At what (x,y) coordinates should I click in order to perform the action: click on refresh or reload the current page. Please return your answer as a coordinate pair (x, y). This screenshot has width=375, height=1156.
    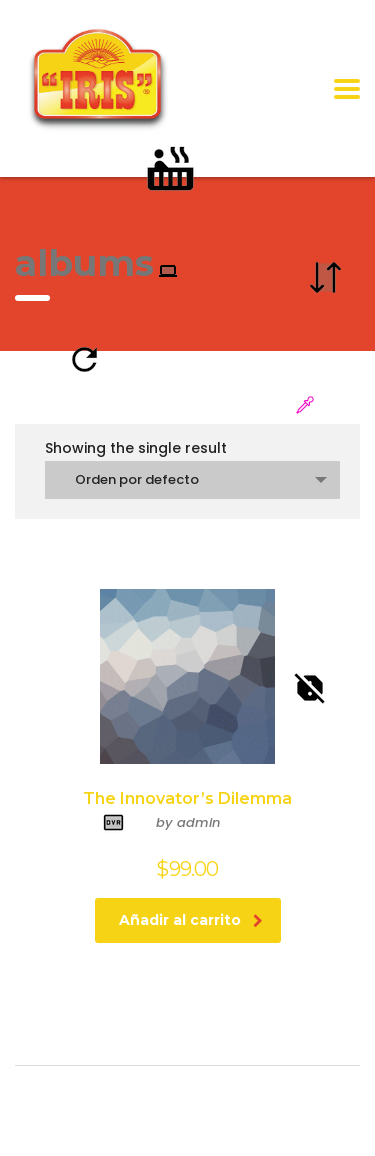
    Looking at the image, I should click on (84, 359).